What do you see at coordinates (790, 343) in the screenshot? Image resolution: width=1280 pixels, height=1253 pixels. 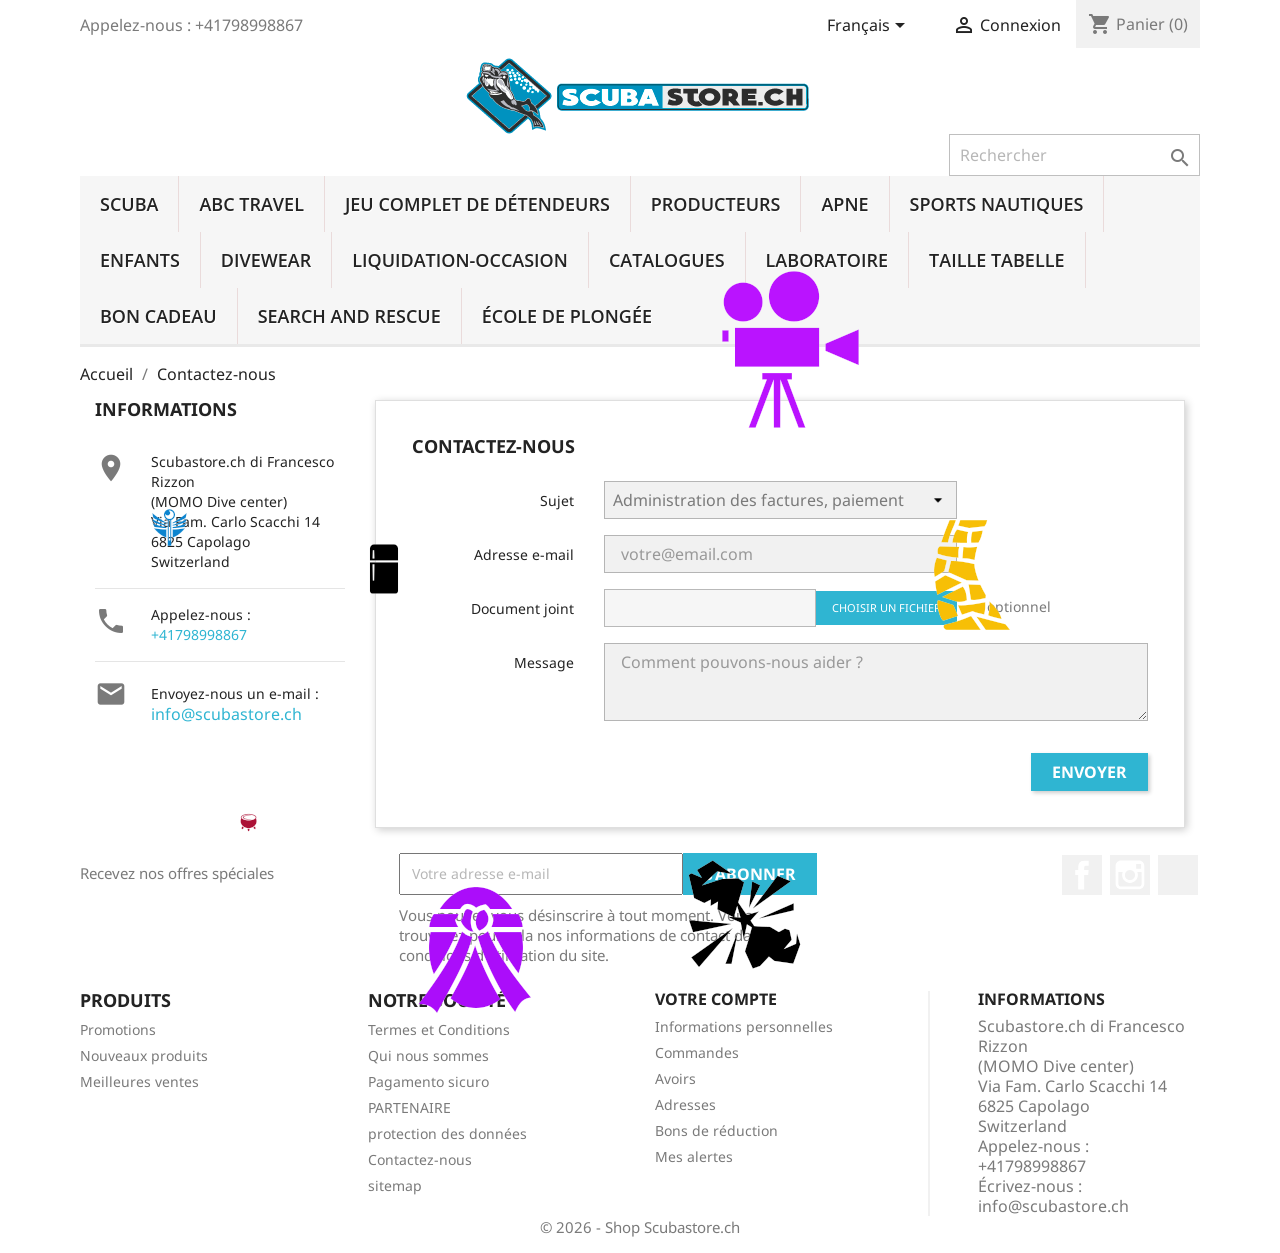 I see `access video or movie content` at bounding box center [790, 343].